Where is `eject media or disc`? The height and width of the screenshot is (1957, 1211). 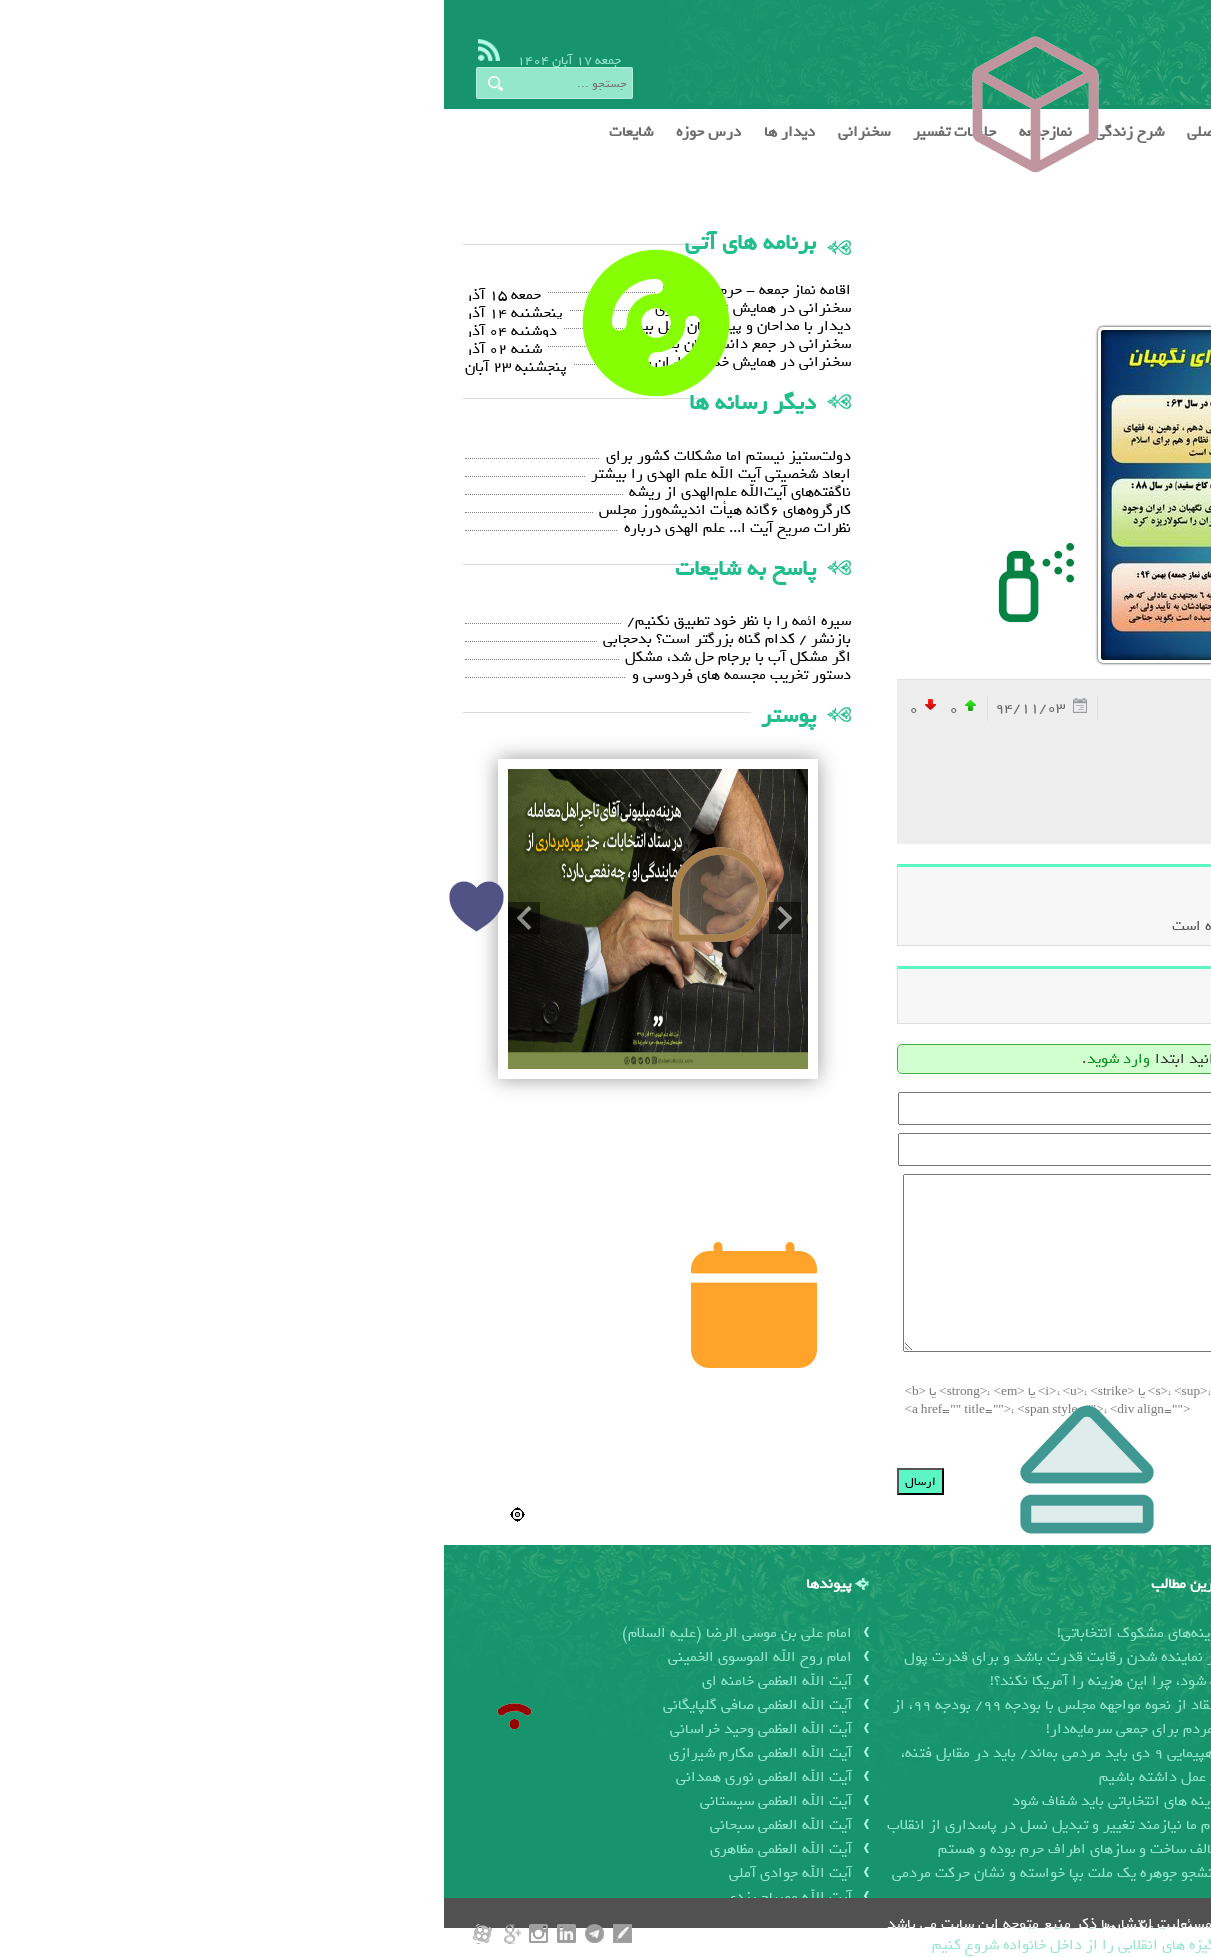
eject media or disc is located at coordinates (1087, 1478).